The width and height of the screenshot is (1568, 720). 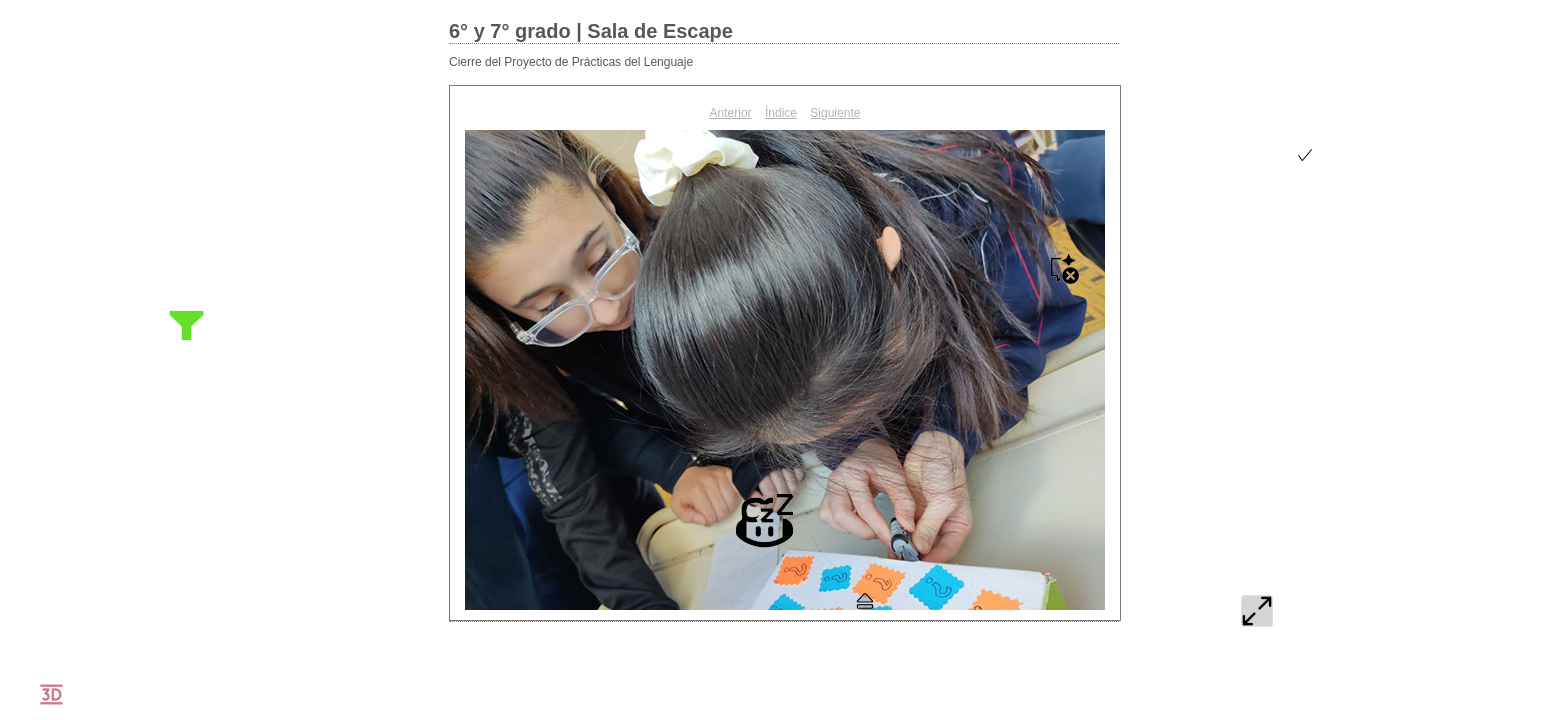 I want to click on eject media or disc, so click(x=865, y=602).